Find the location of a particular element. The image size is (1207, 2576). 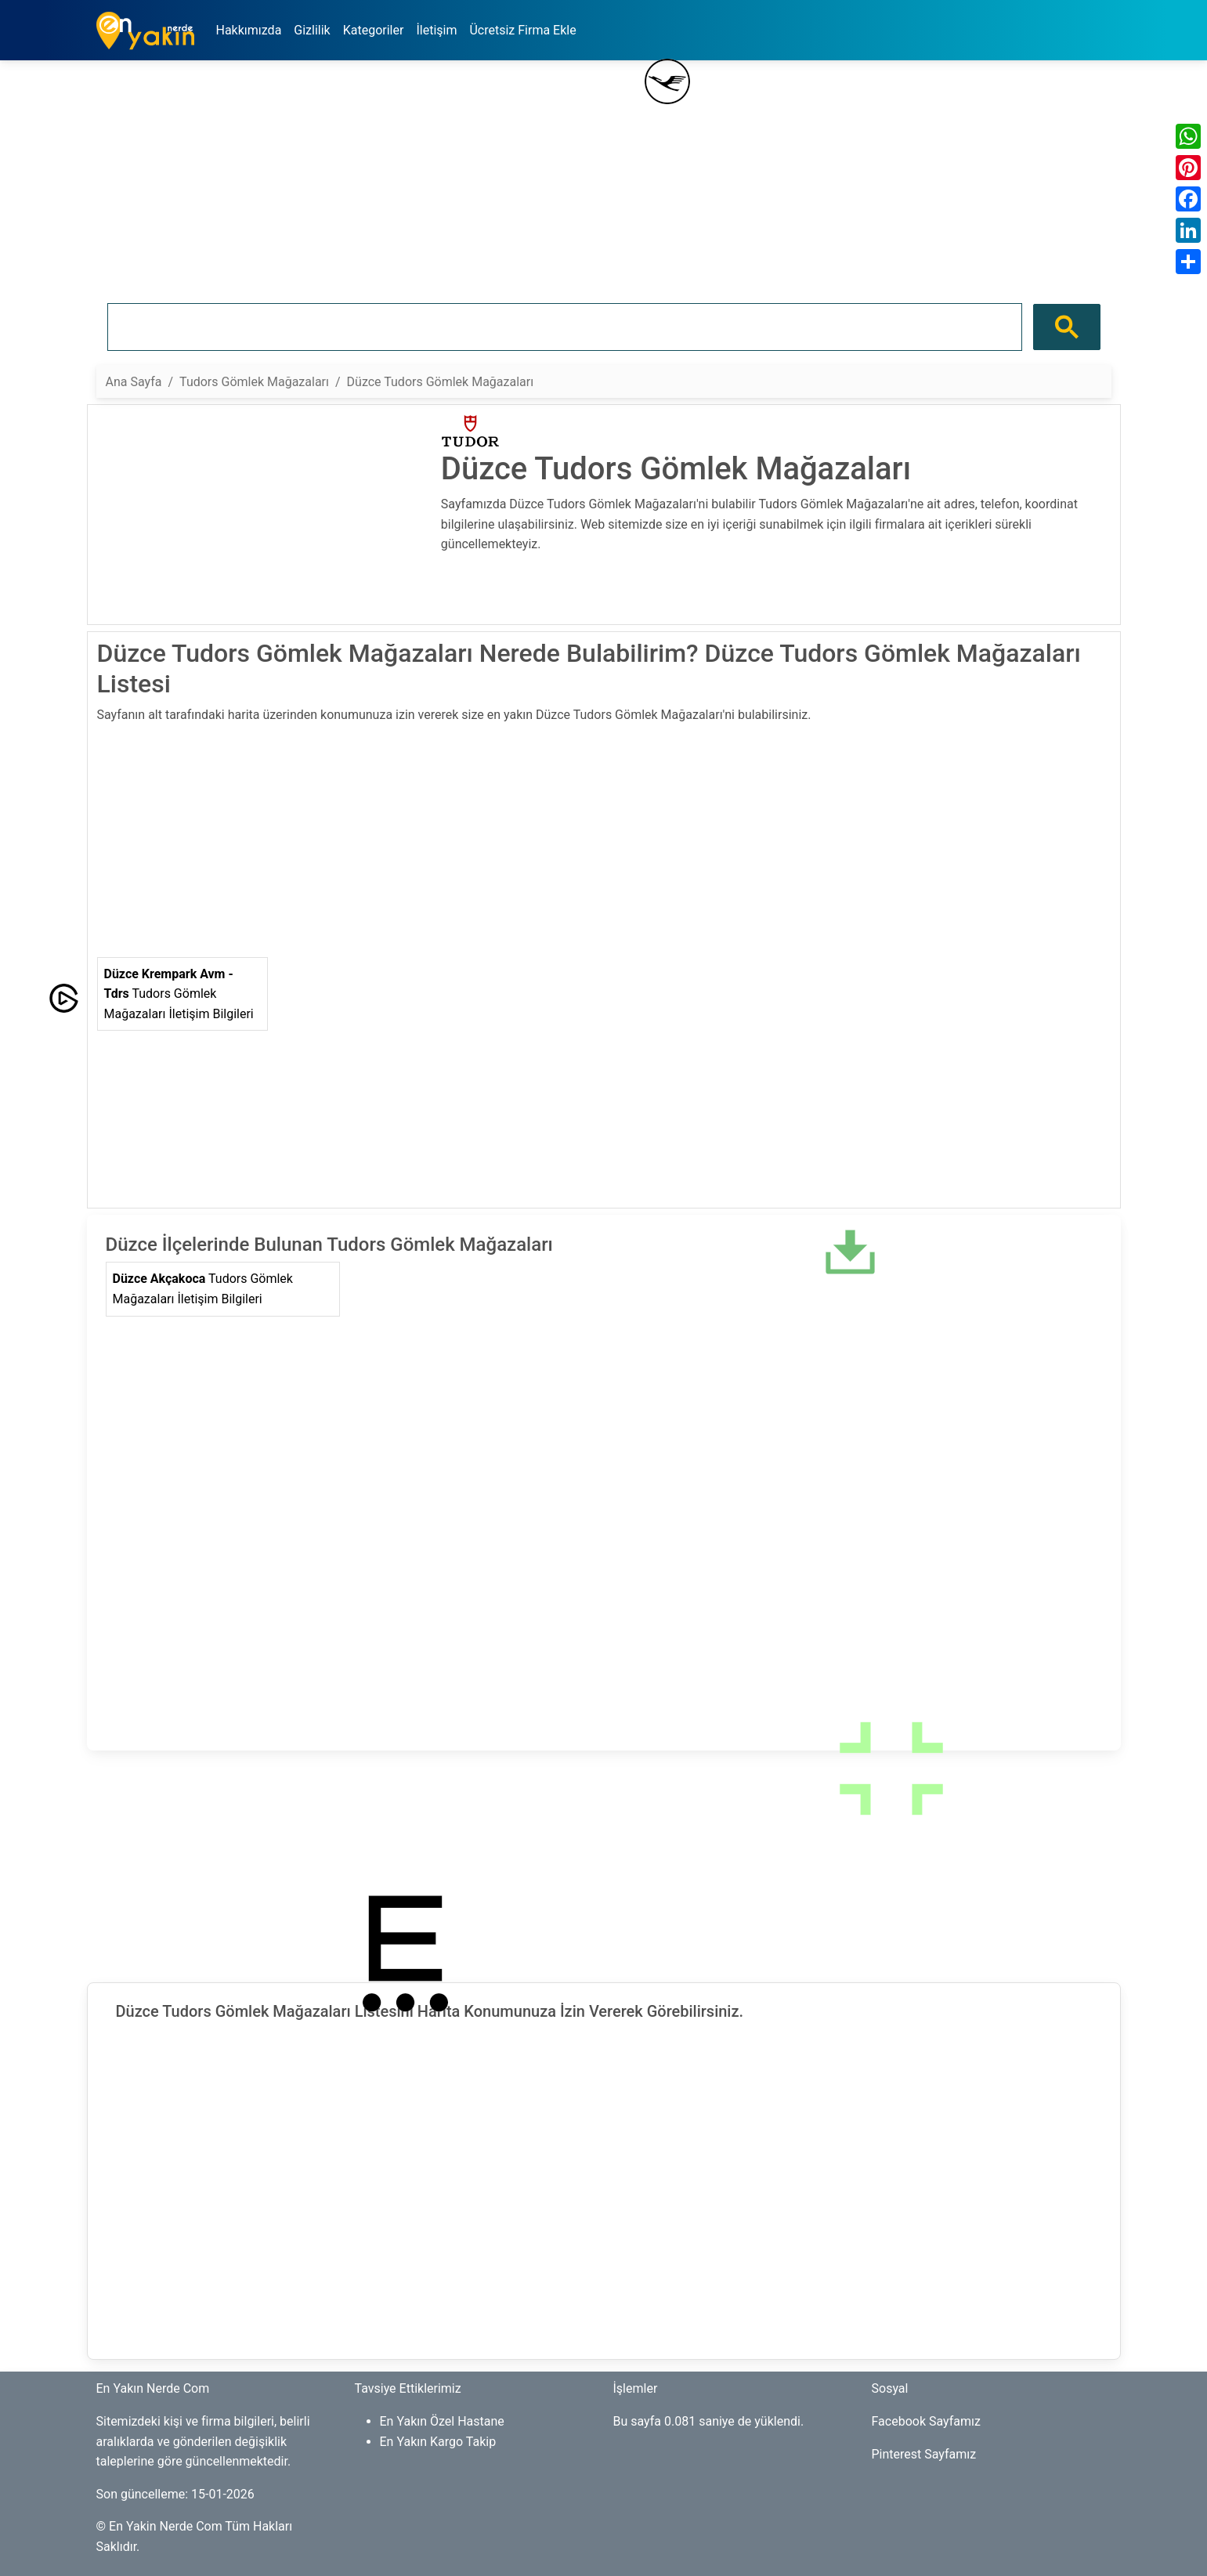

apply emphasis formatting to selected text is located at coordinates (405, 1950).